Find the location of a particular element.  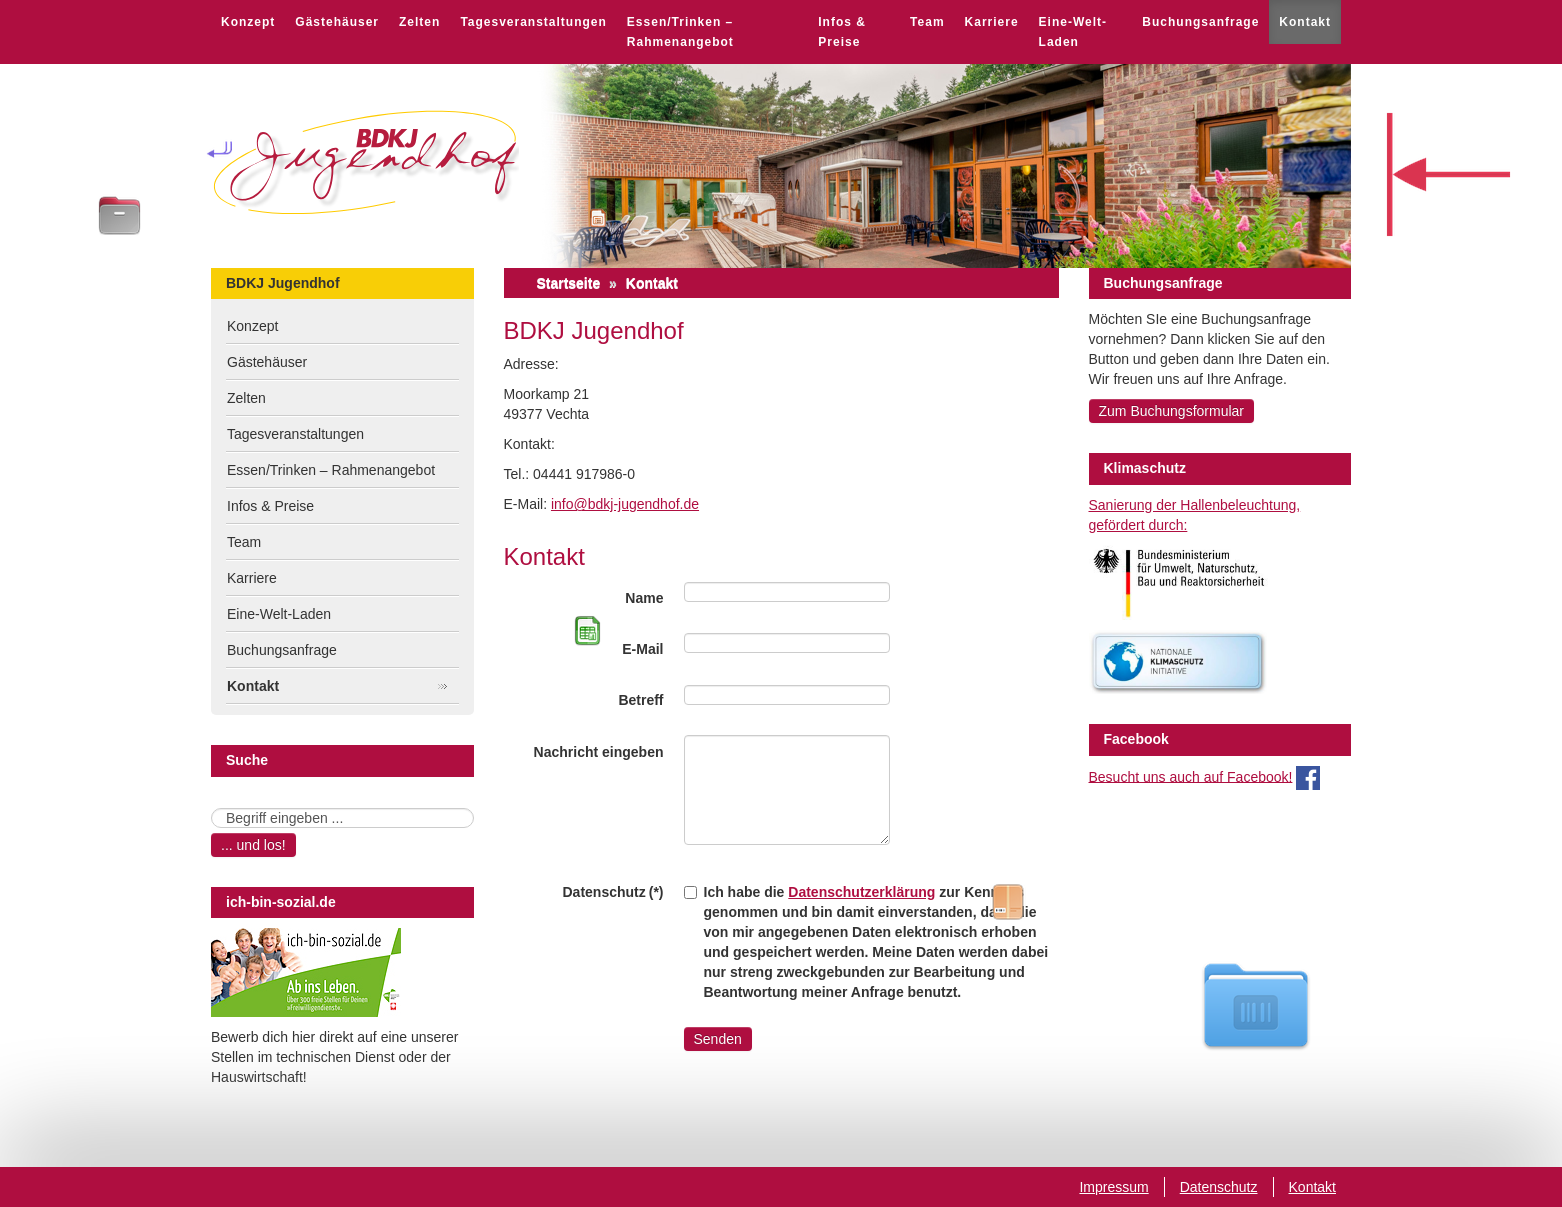

open a libreoffice calc spreadsheet file is located at coordinates (587, 630).